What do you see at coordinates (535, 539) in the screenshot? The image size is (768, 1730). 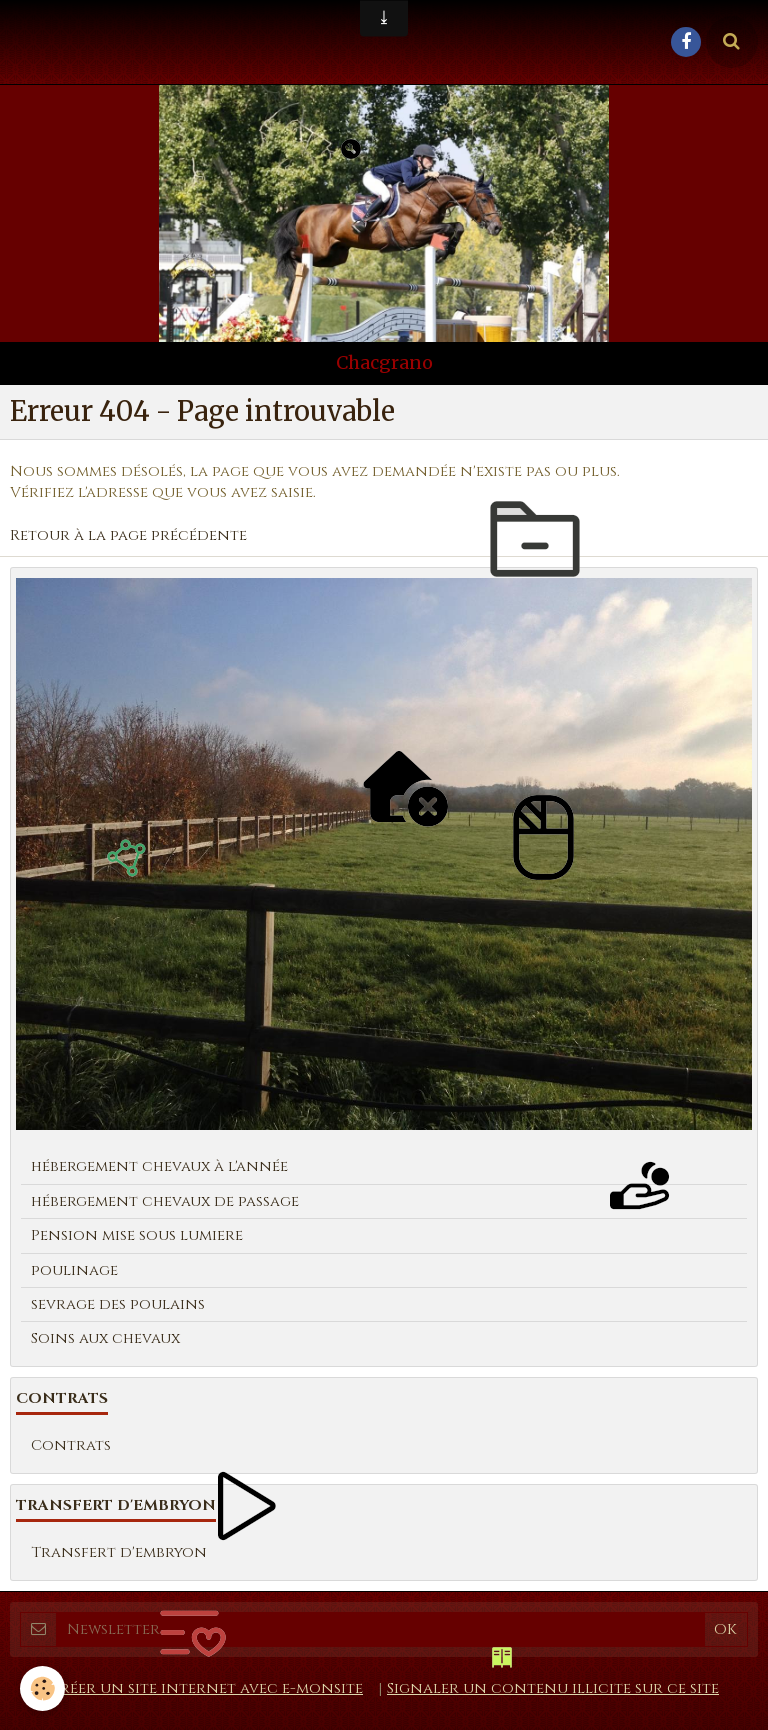 I see `remove a folder from your files` at bounding box center [535, 539].